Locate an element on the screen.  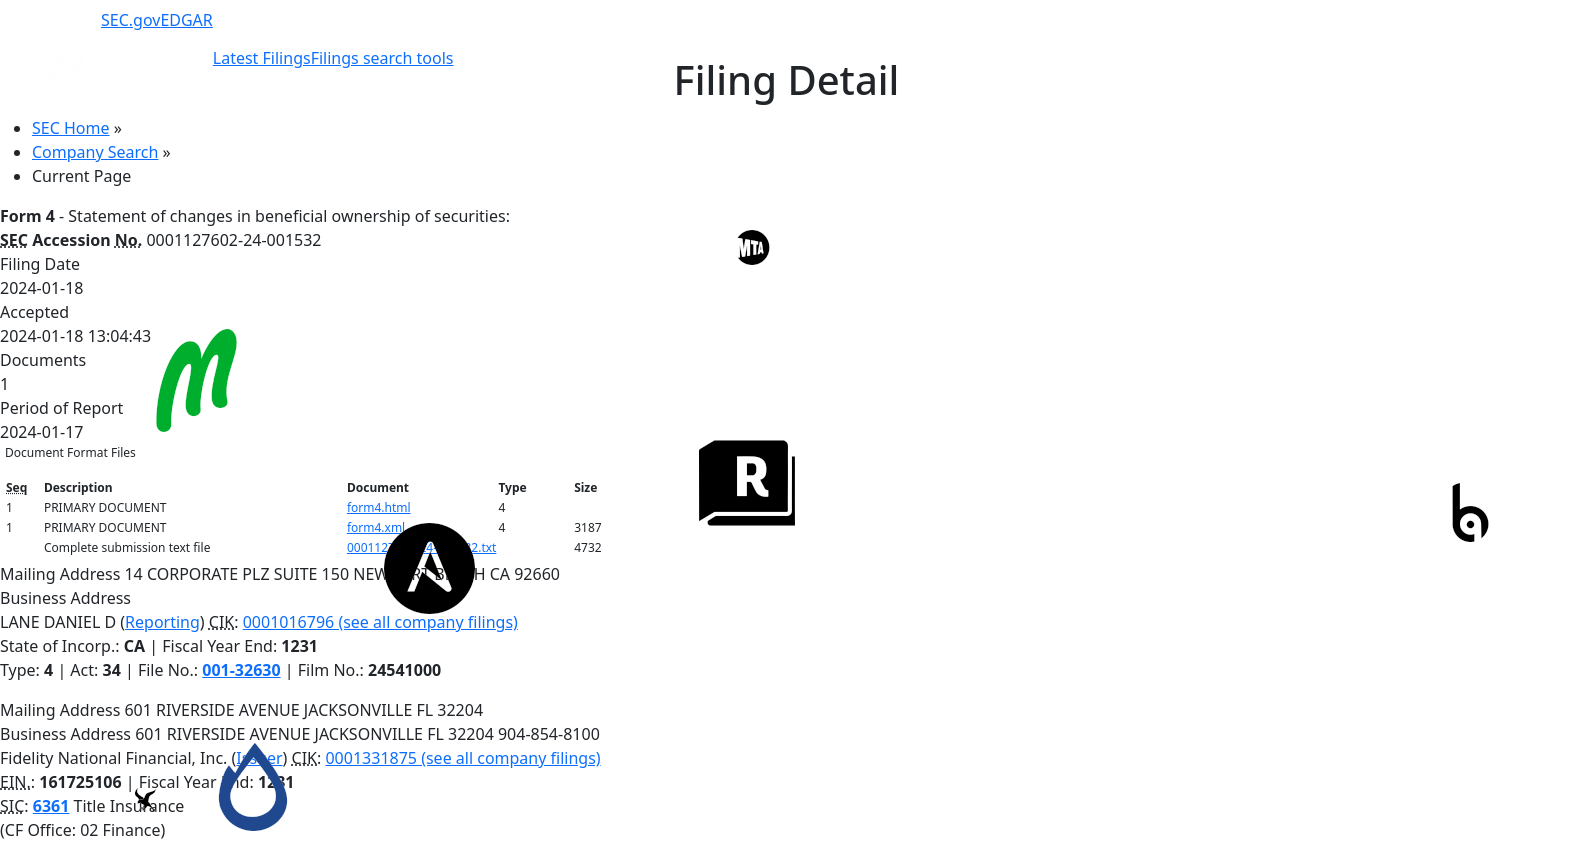
open Marvel app for prototyping is located at coordinates (196, 380).